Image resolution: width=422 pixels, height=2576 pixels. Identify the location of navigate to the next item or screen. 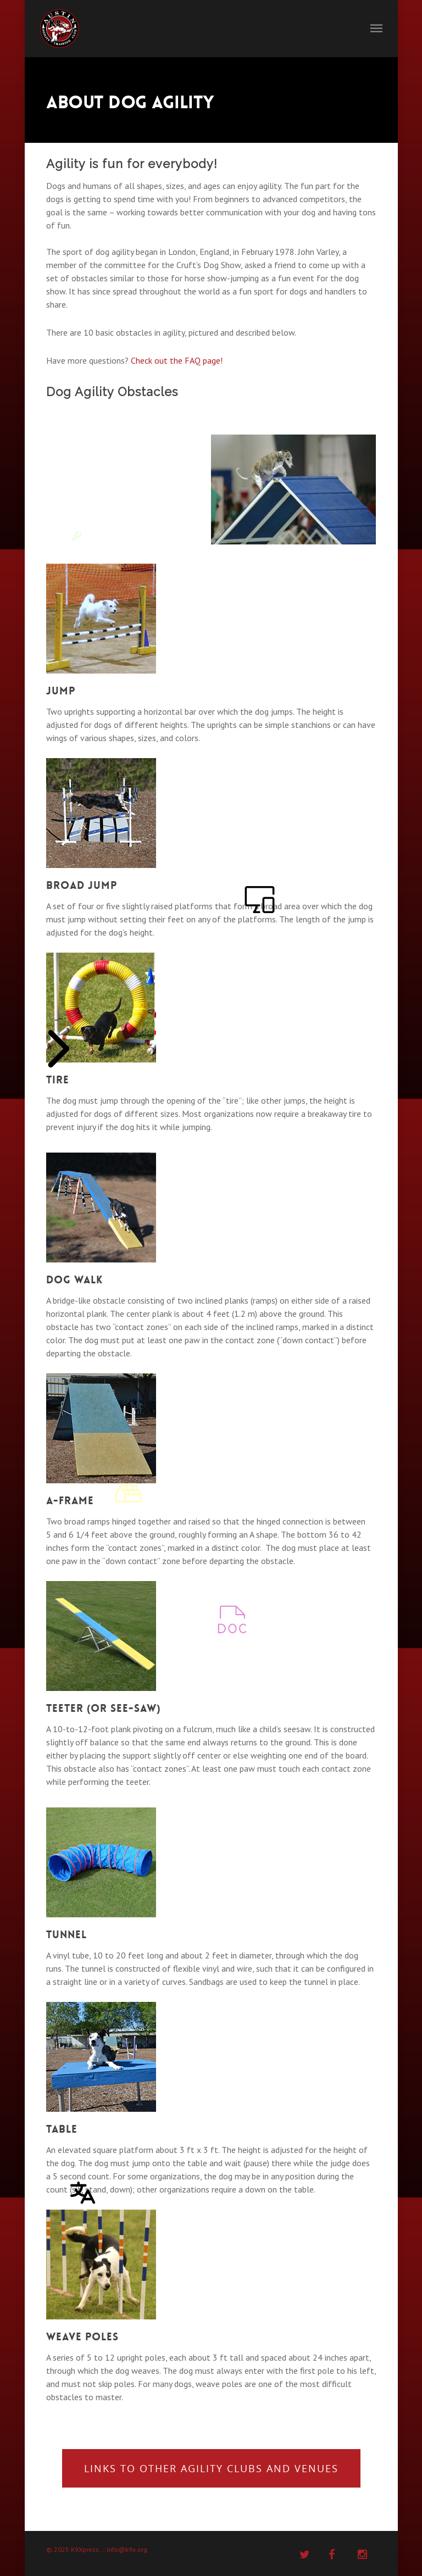
(59, 1049).